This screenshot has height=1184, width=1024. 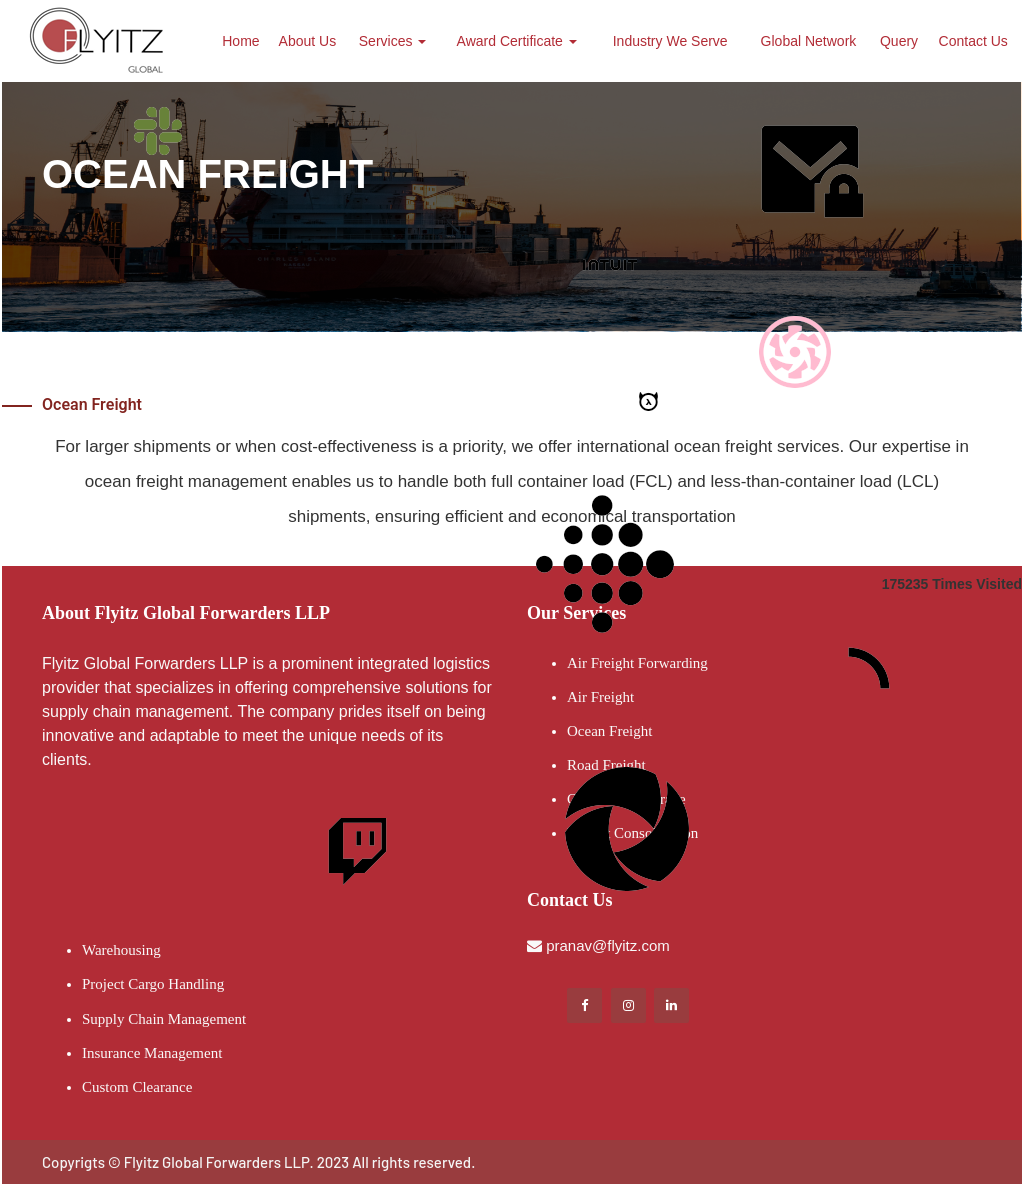 I want to click on open Slack messaging app, so click(x=158, y=131).